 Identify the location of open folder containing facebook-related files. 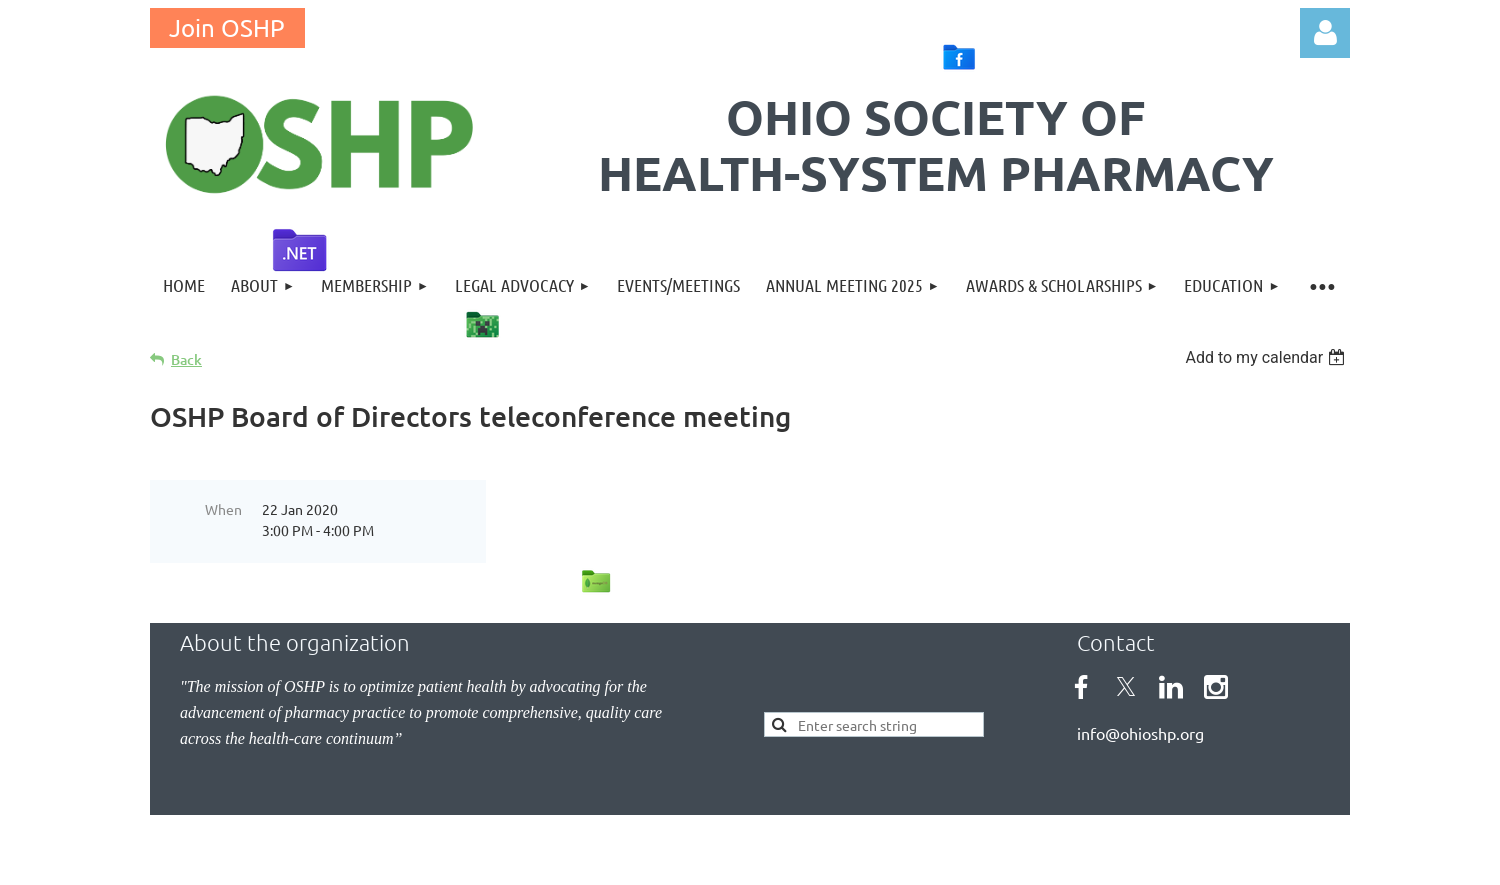
(959, 58).